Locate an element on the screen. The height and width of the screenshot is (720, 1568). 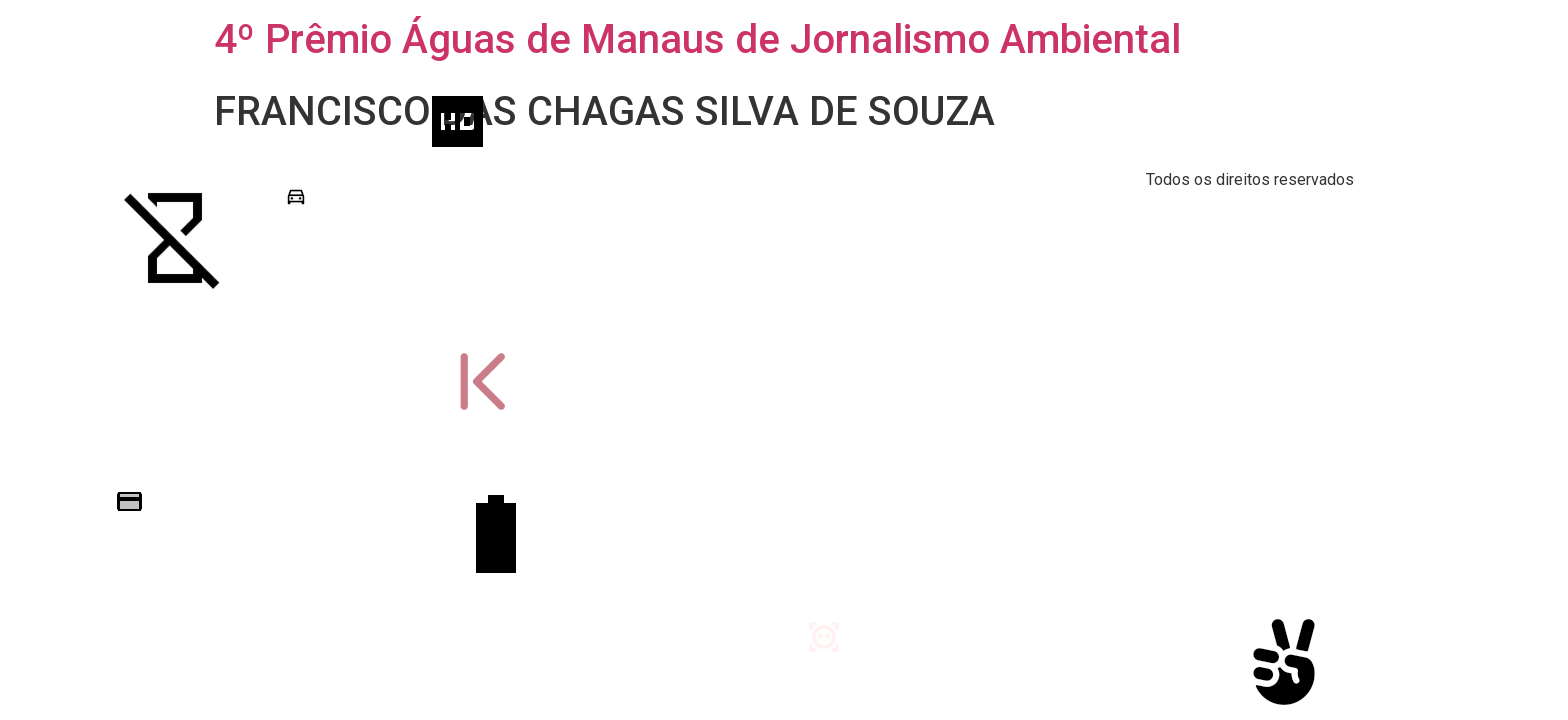
manage payment methods is located at coordinates (129, 501).